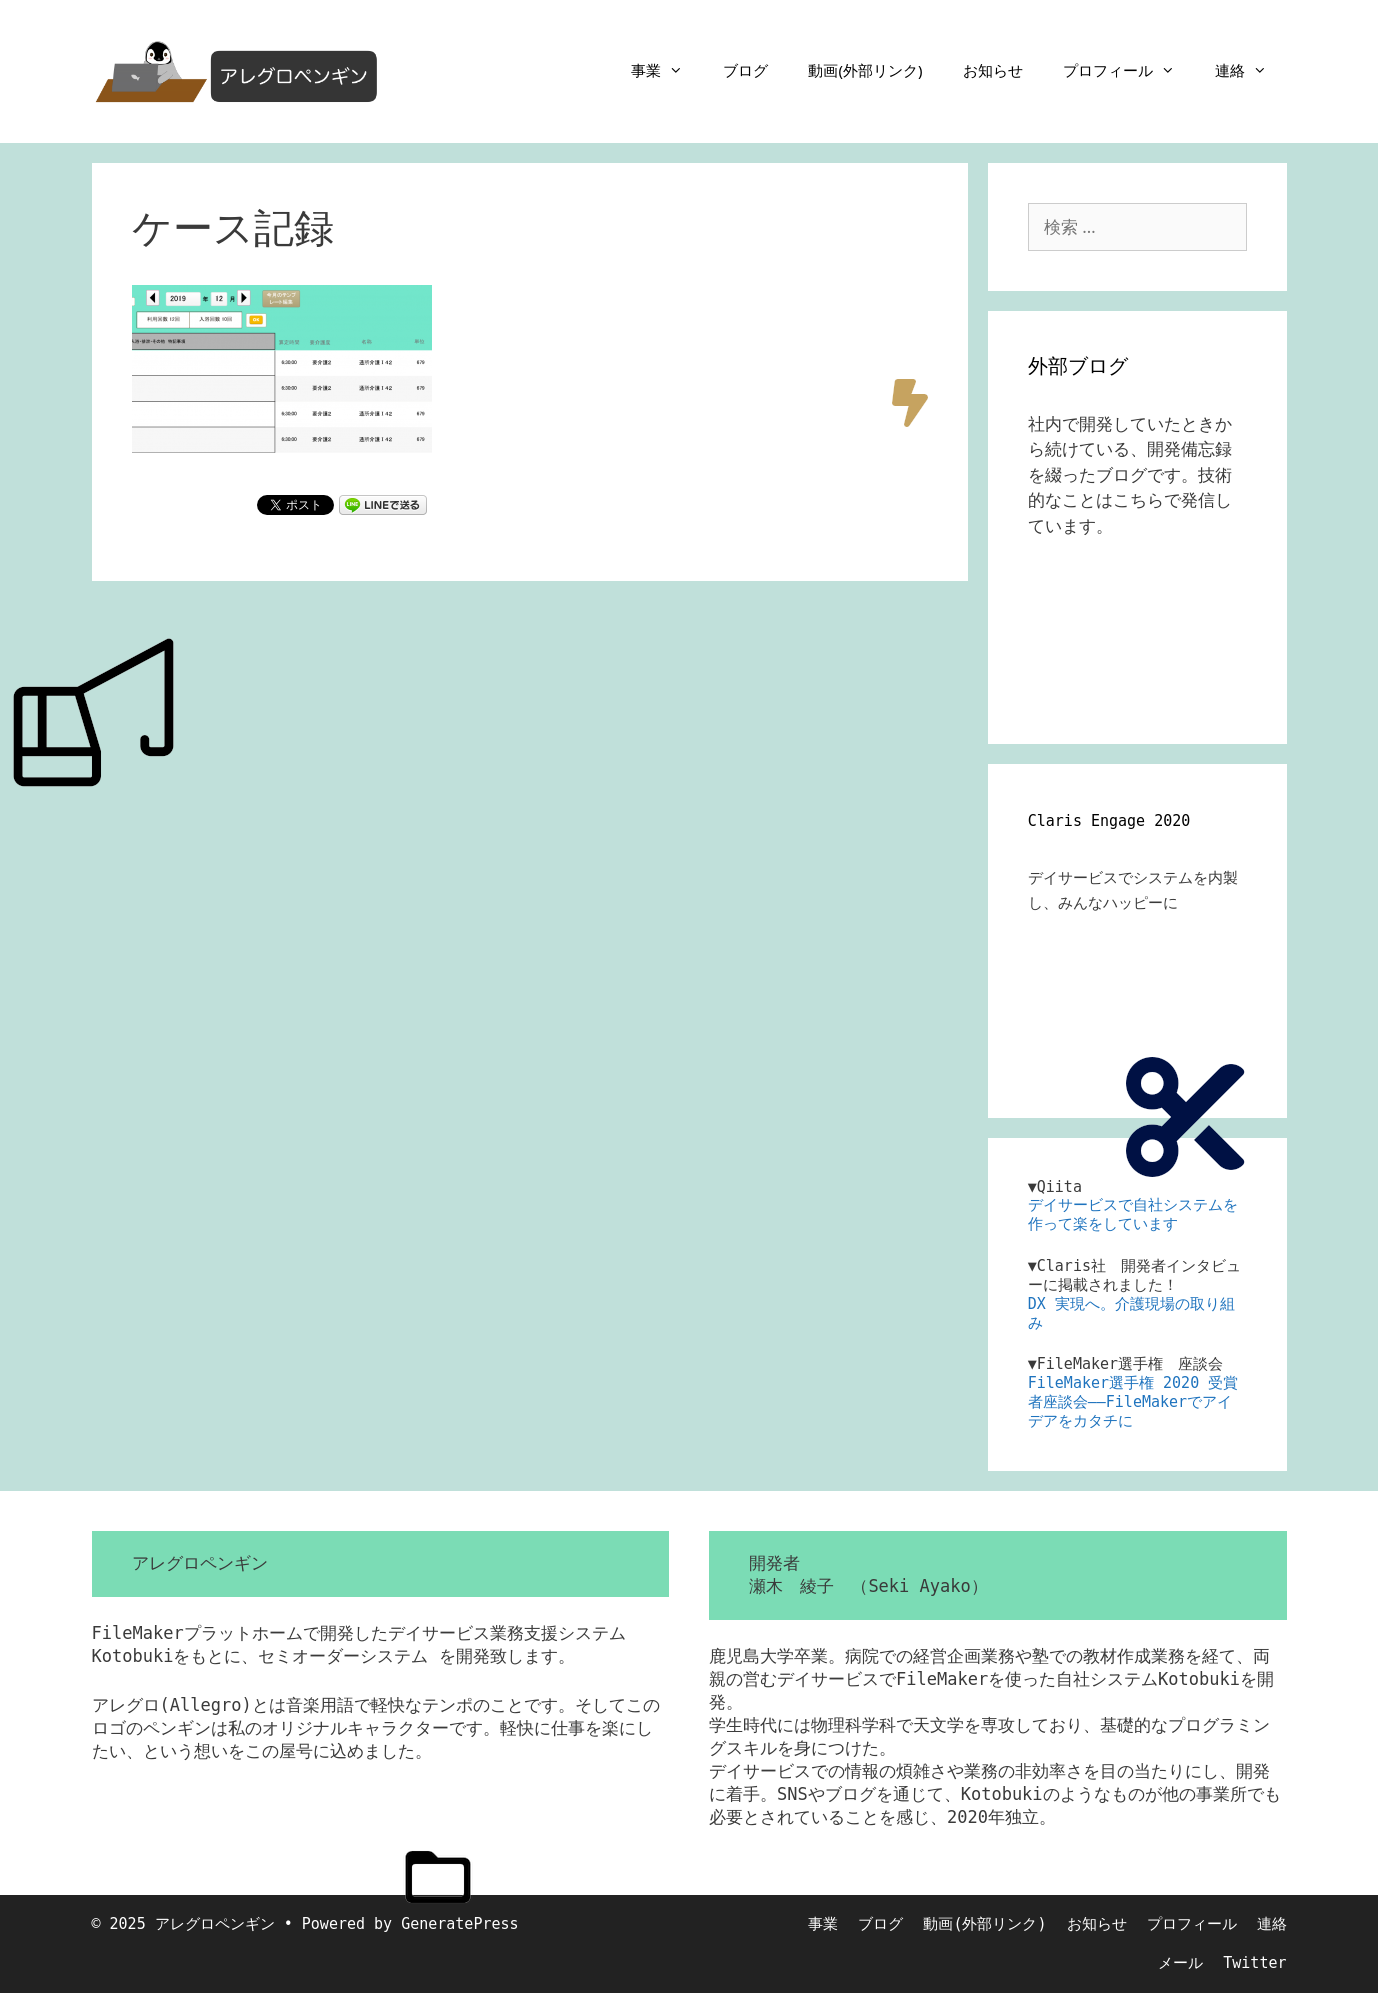  What do you see at coordinates (1186, 1117) in the screenshot?
I see `cut selected content` at bounding box center [1186, 1117].